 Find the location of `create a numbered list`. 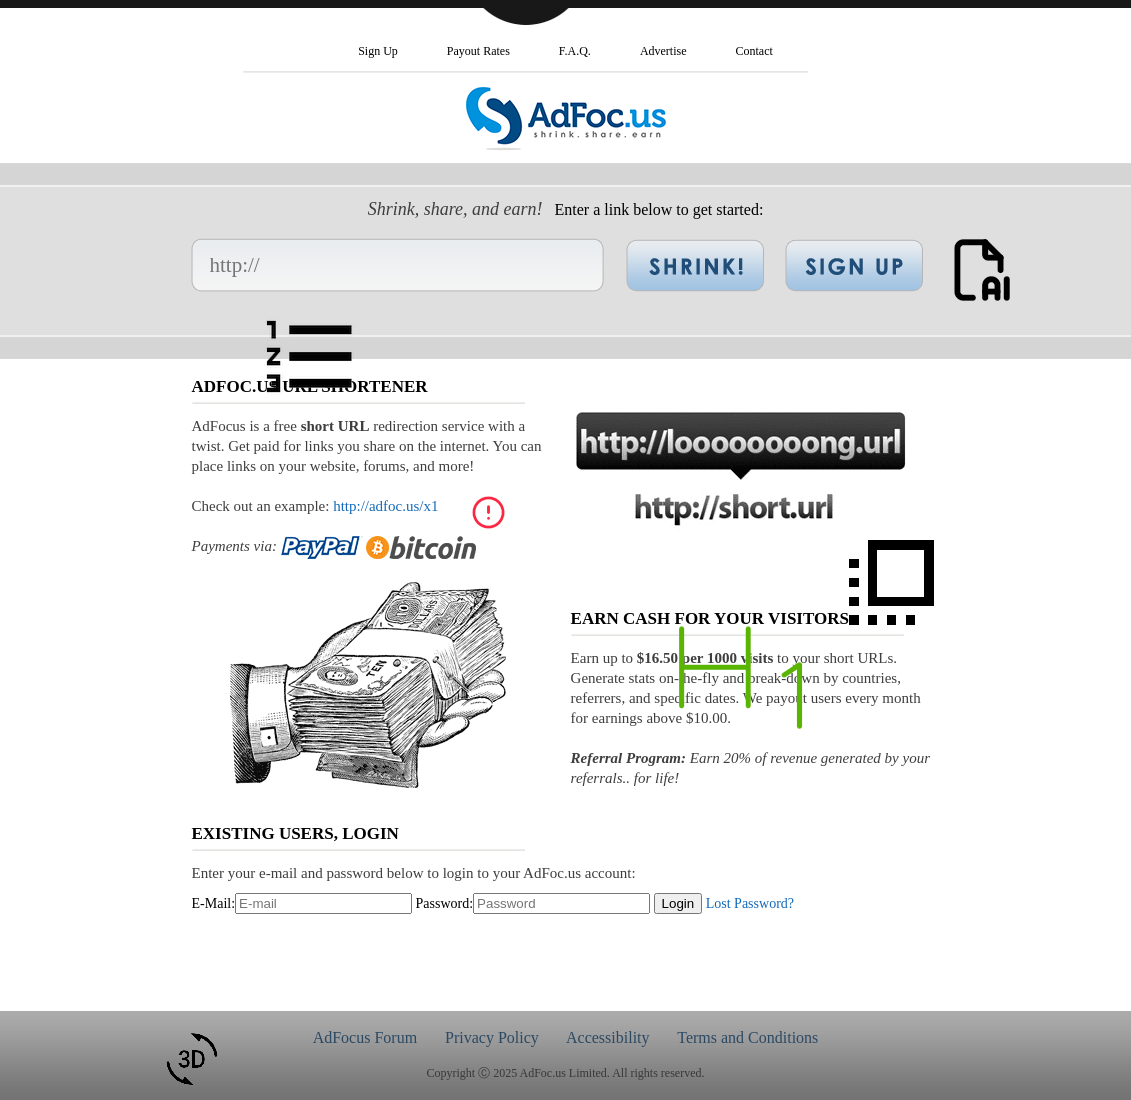

create a numbered list is located at coordinates (311, 356).